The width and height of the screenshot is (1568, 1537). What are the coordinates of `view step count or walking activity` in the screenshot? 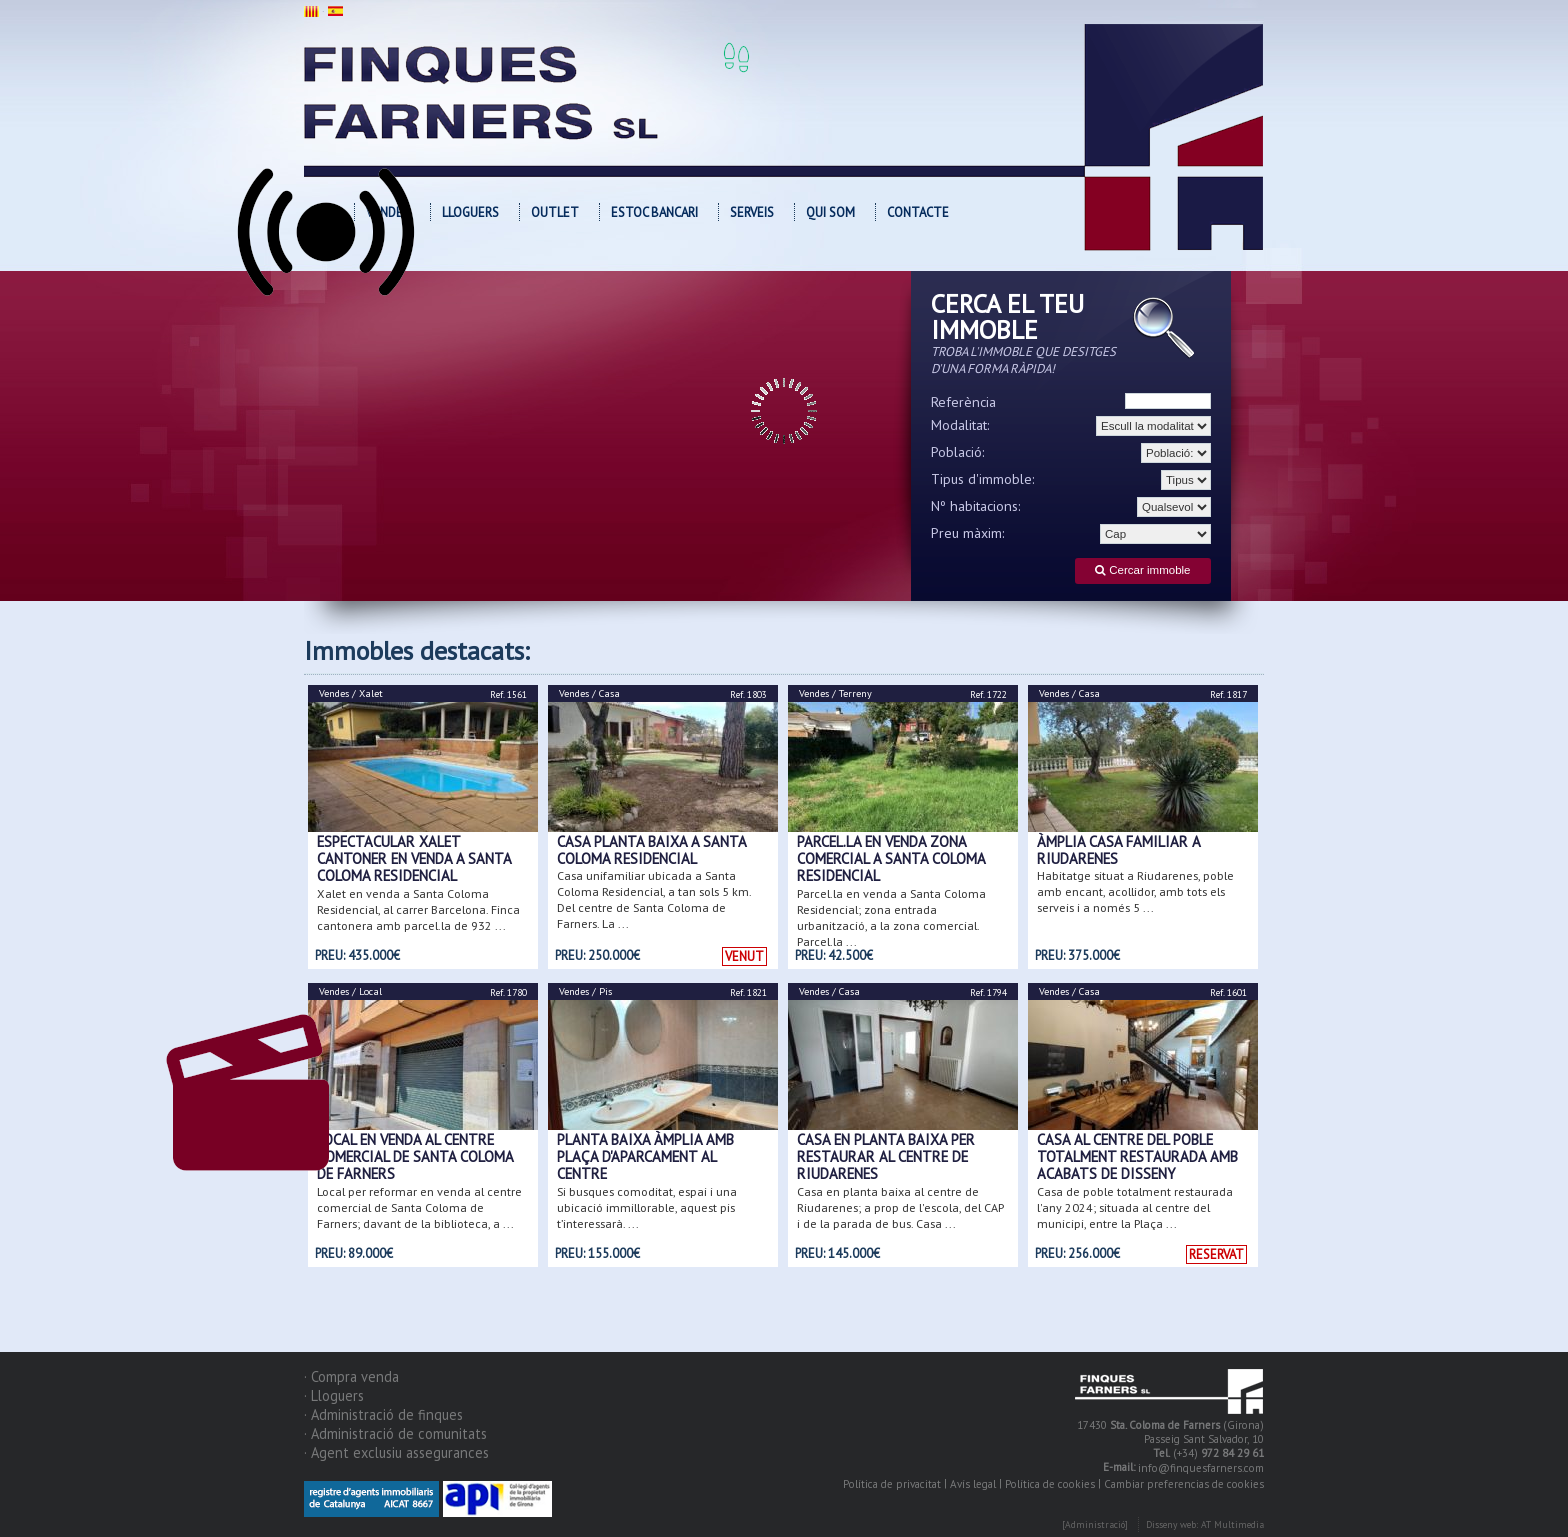 It's located at (736, 57).